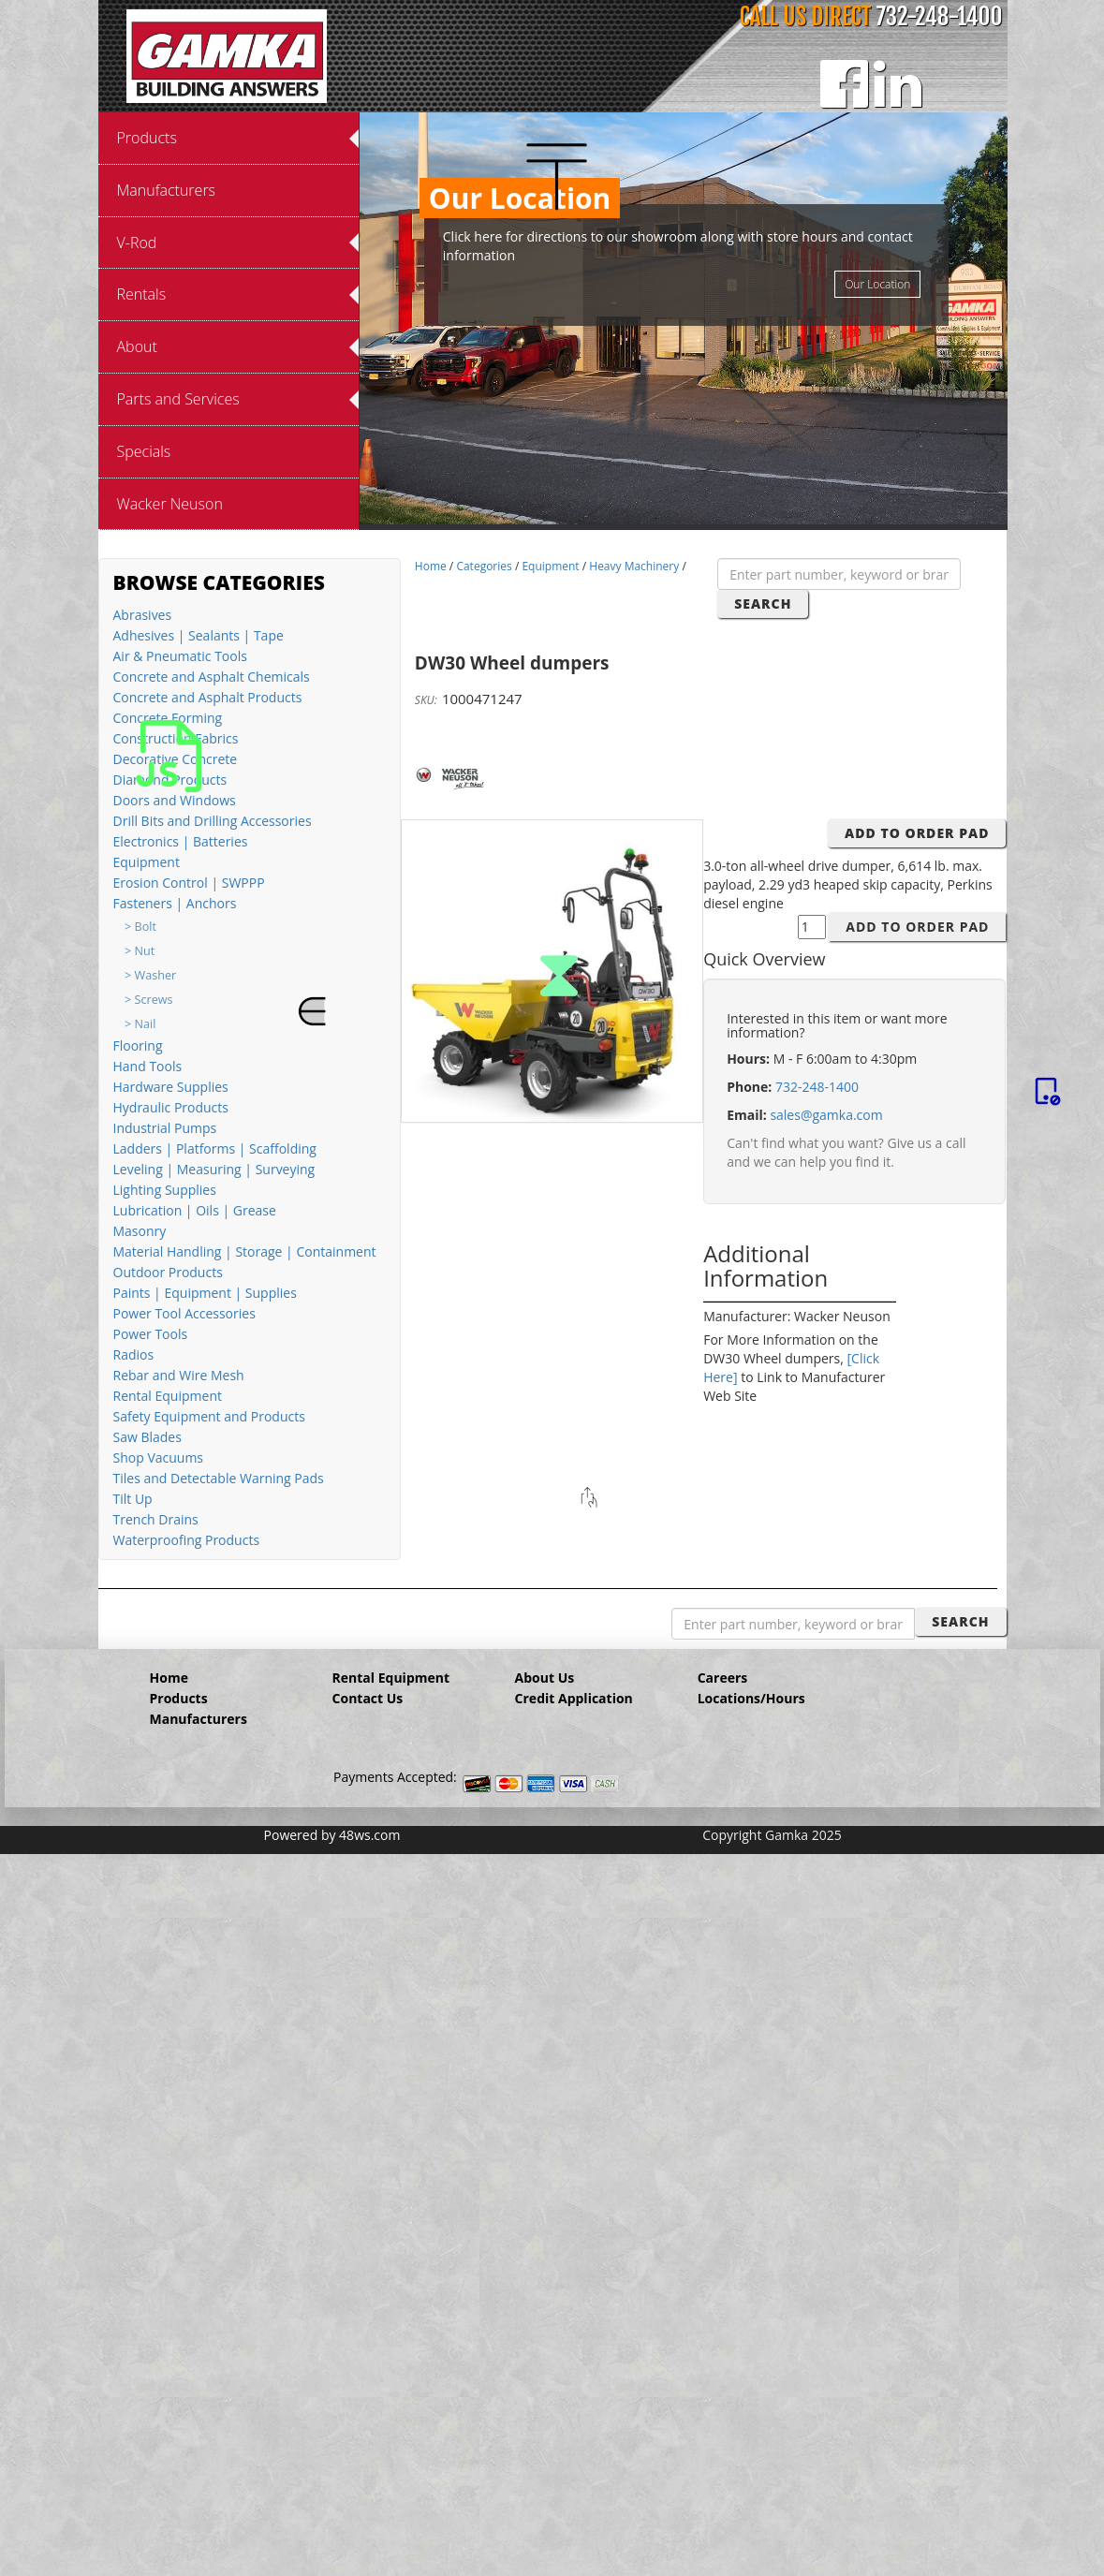 This screenshot has height=2576, width=1104. Describe the element at coordinates (556, 173) in the screenshot. I see `indicates kazakhstani tenge currency` at that location.